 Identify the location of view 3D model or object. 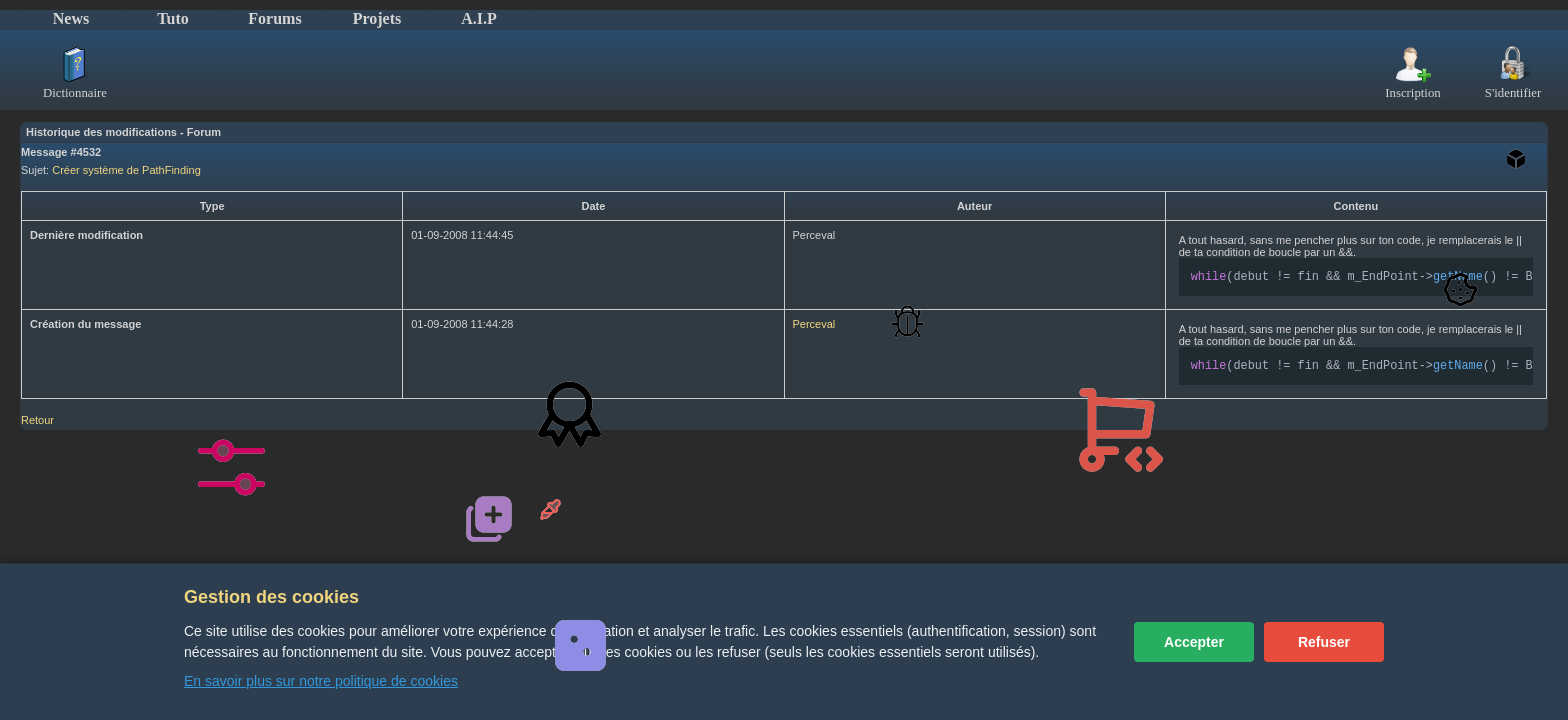
(1516, 159).